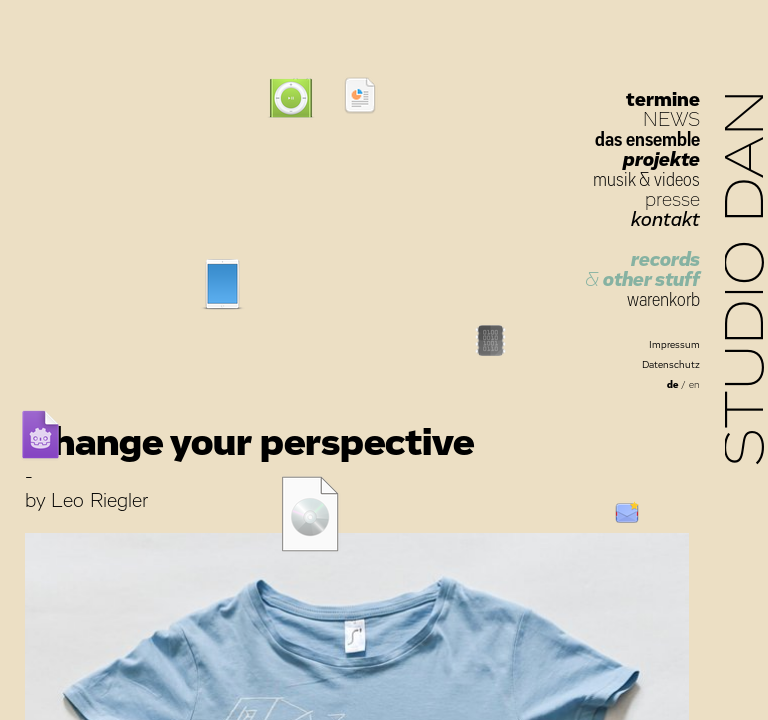 The height and width of the screenshot is (720, 768). What do you see at coordinates (222, 279) in the screenshot?
I see `view connected iPad Mini device` at bounding box center [222, 279].